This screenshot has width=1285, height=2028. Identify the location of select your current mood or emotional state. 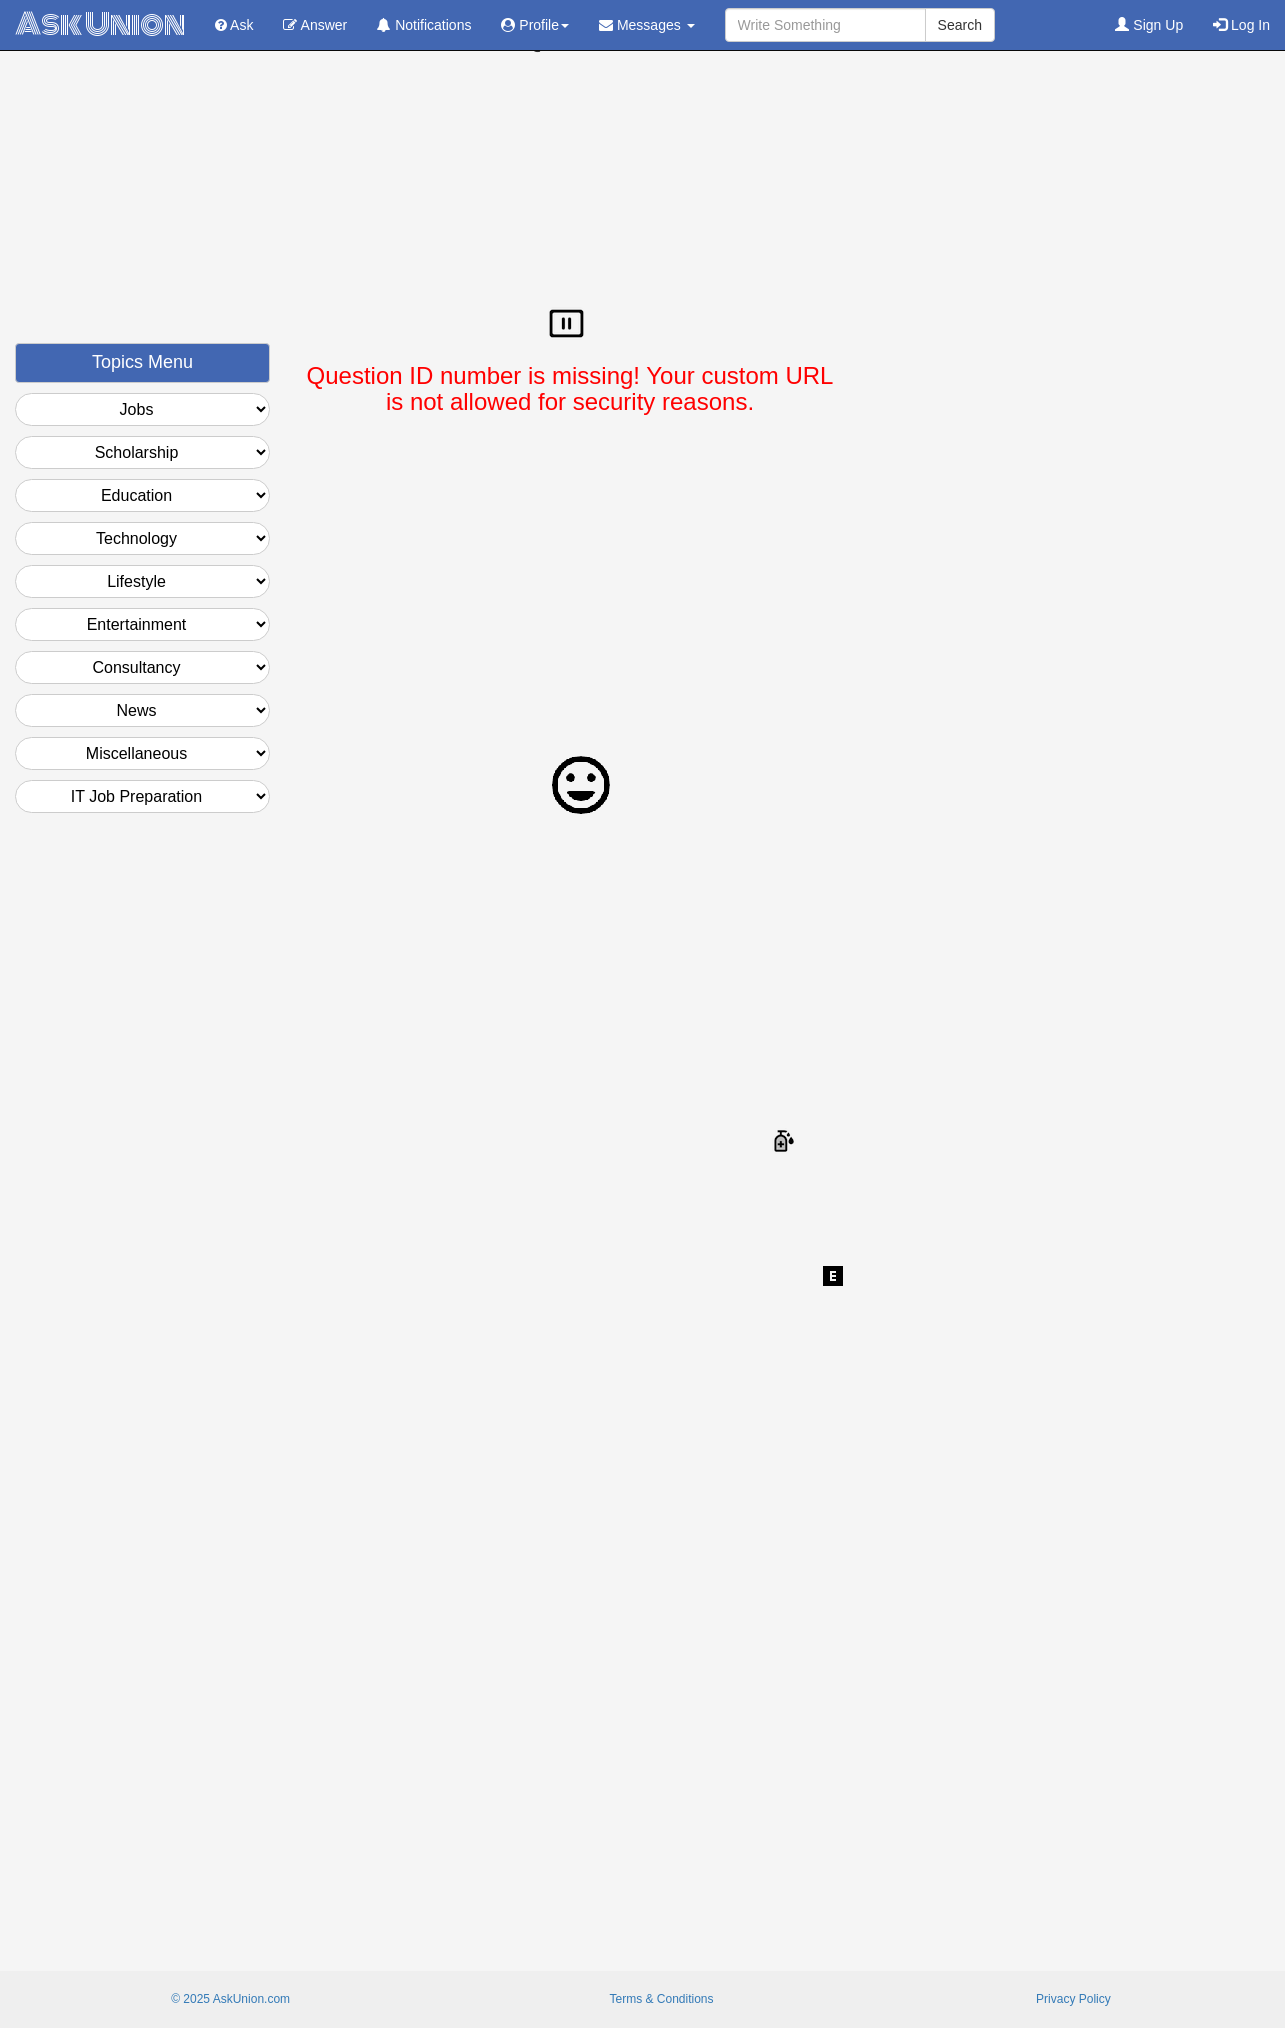
(581, 785).